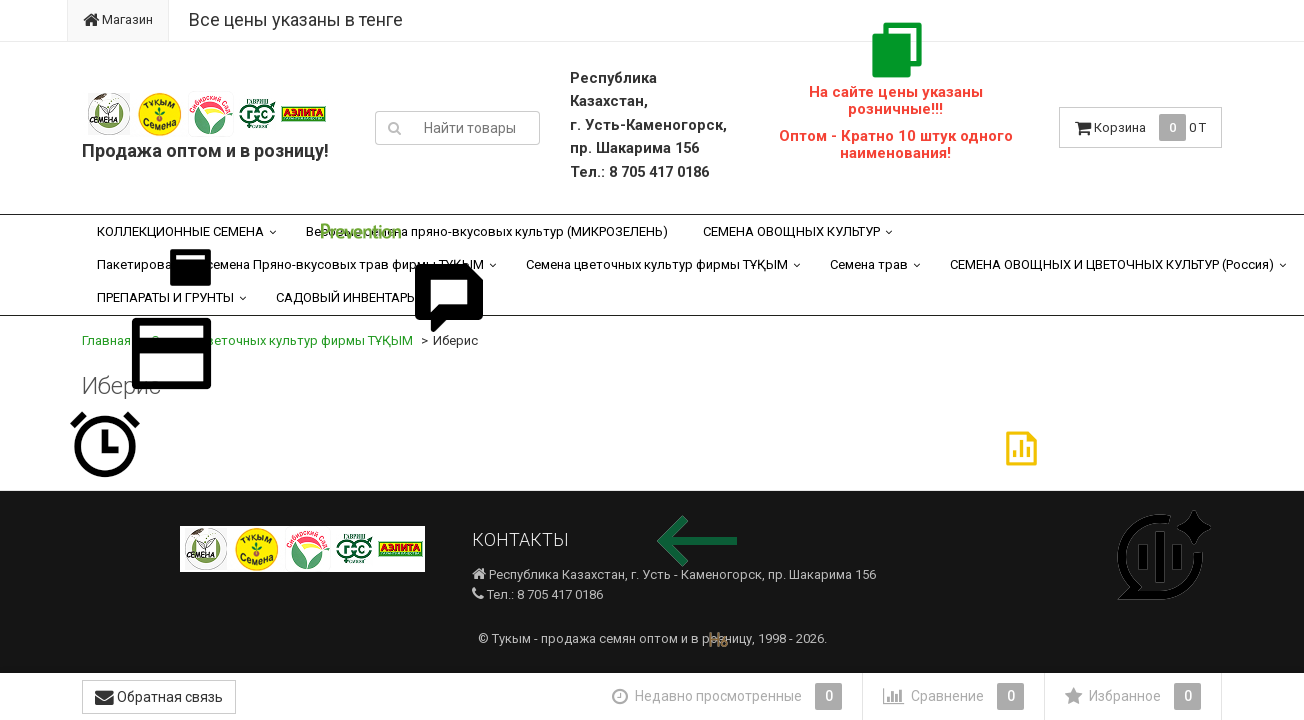 Image resolution: width=1304 pixels, height=720 pixels. What do you see at coordinates (190, 267) in the screenshot?
I see `switch to top panel layout` at bounding box center [190, 267].